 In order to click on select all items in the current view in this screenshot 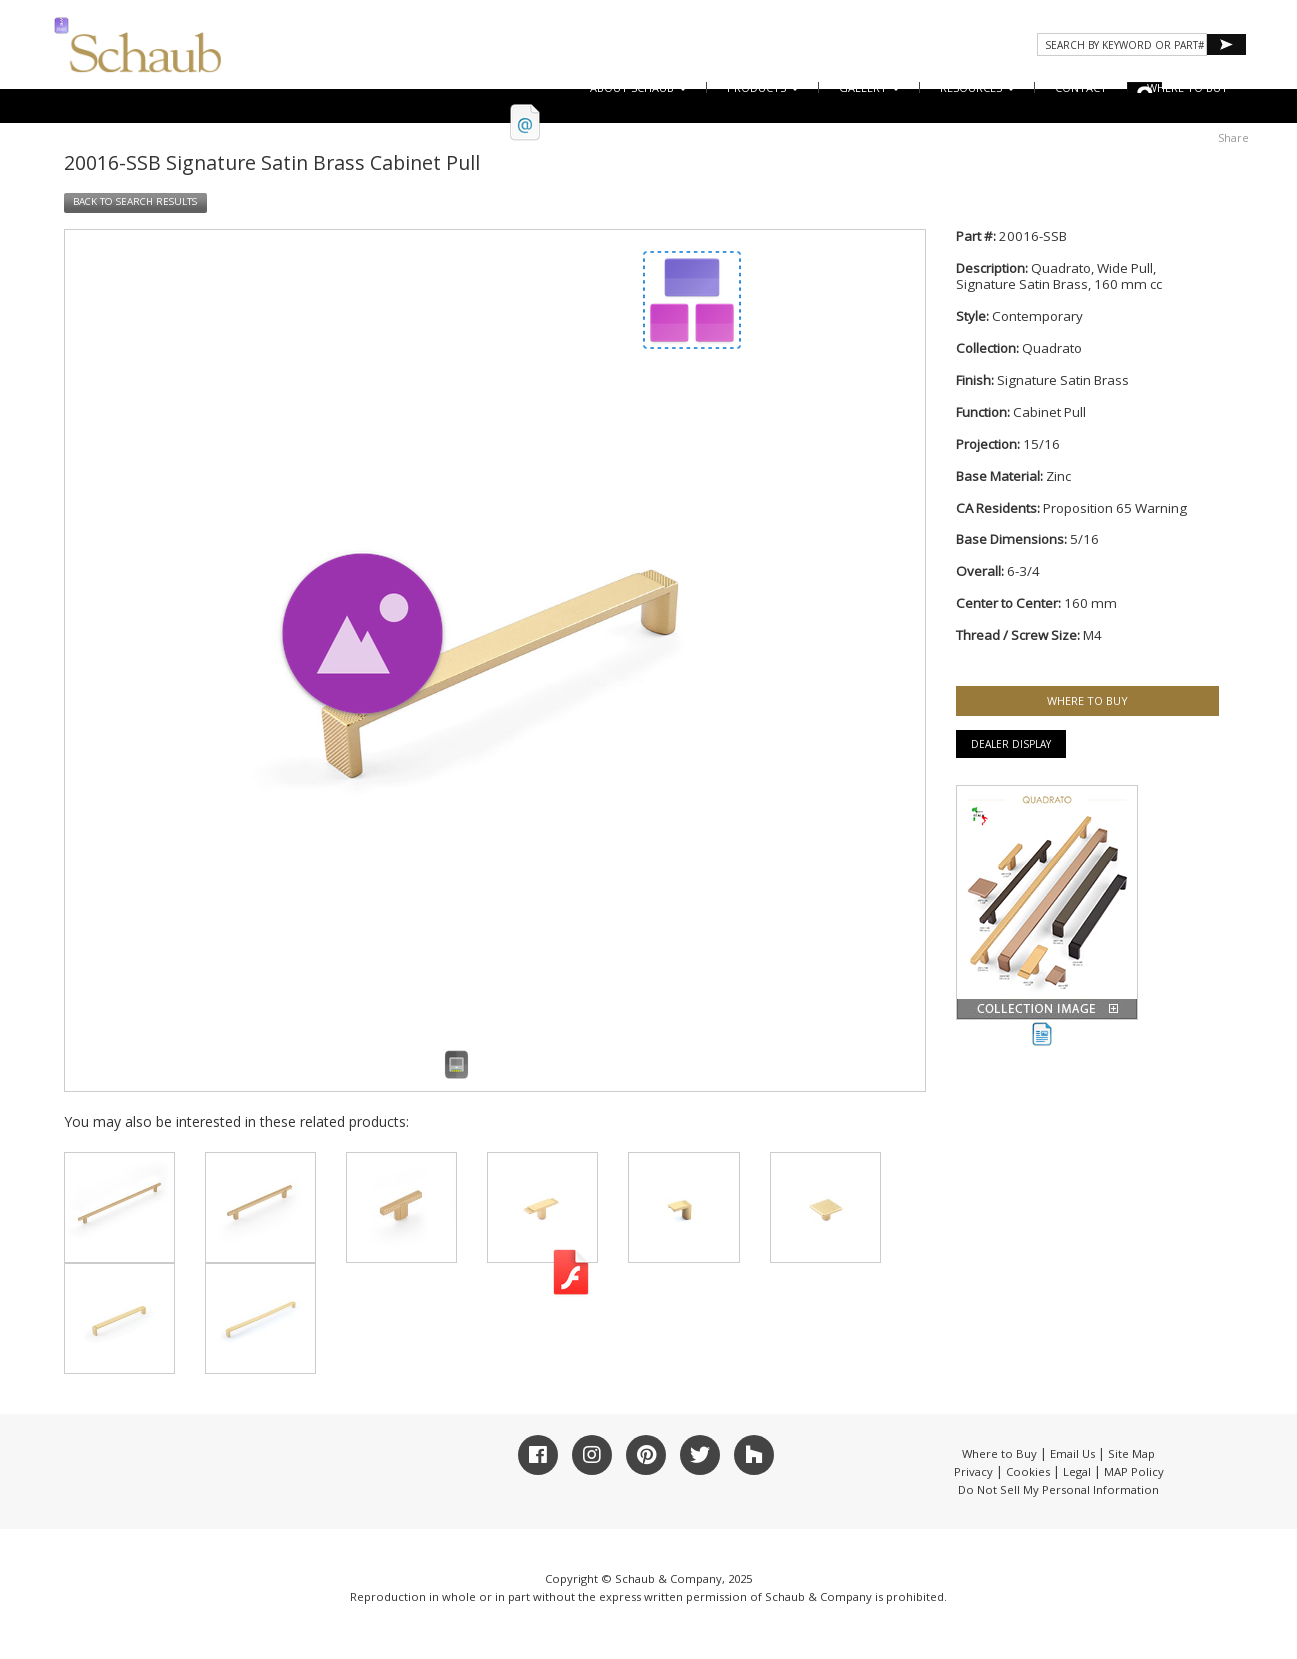, I will do `click(692, 300)`.